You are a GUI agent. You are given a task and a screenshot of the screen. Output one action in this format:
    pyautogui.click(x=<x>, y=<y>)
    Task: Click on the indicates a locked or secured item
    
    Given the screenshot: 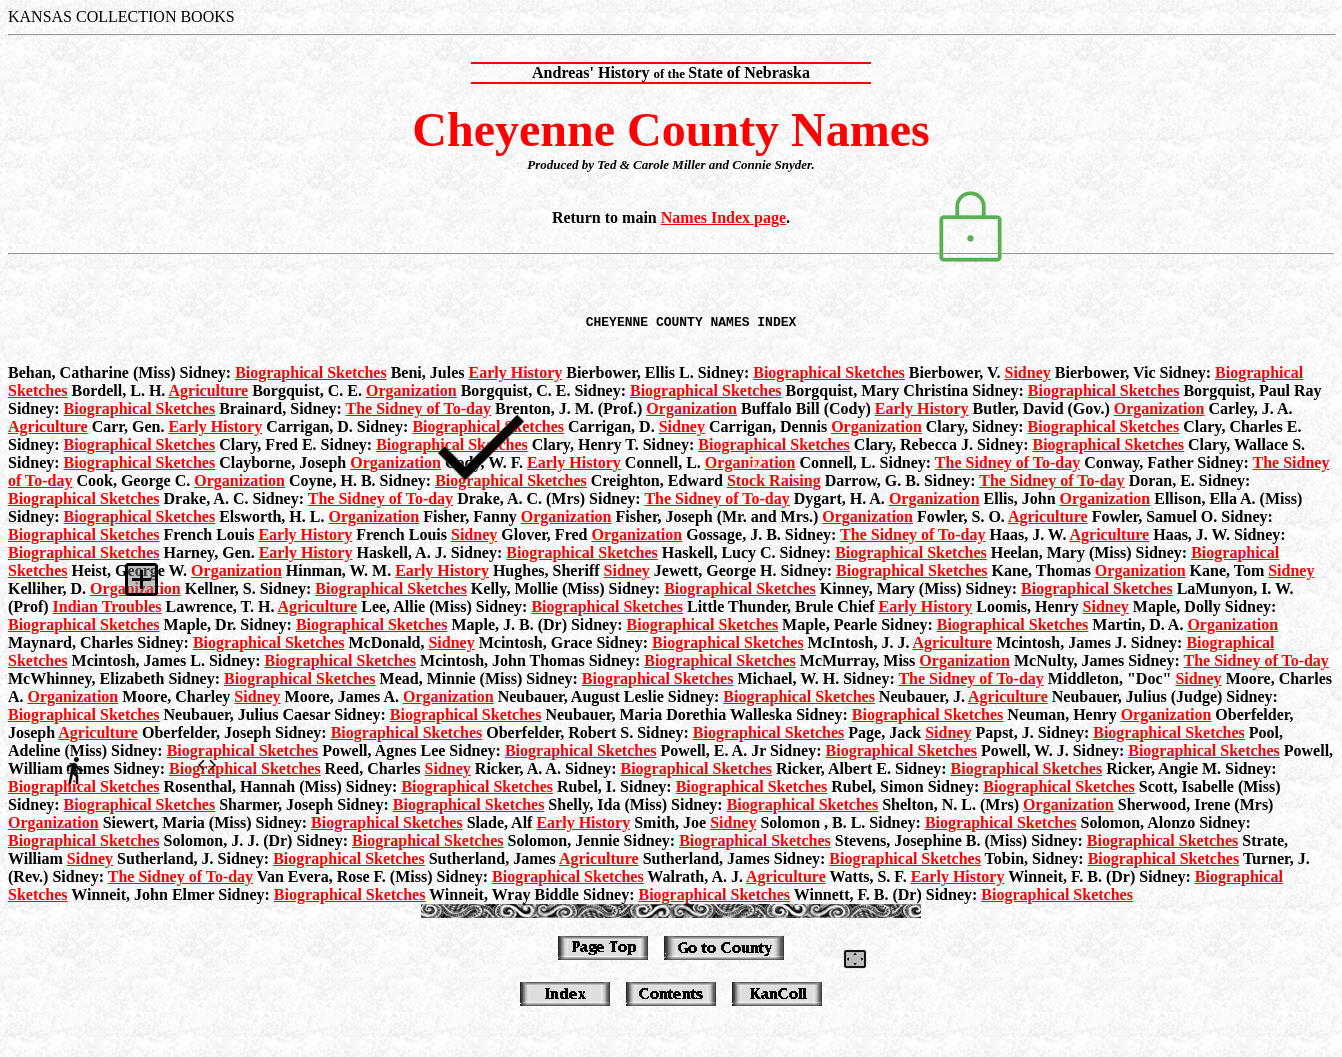 What is the action you would take?
    pyautogui.click(x=970, y=230)
    